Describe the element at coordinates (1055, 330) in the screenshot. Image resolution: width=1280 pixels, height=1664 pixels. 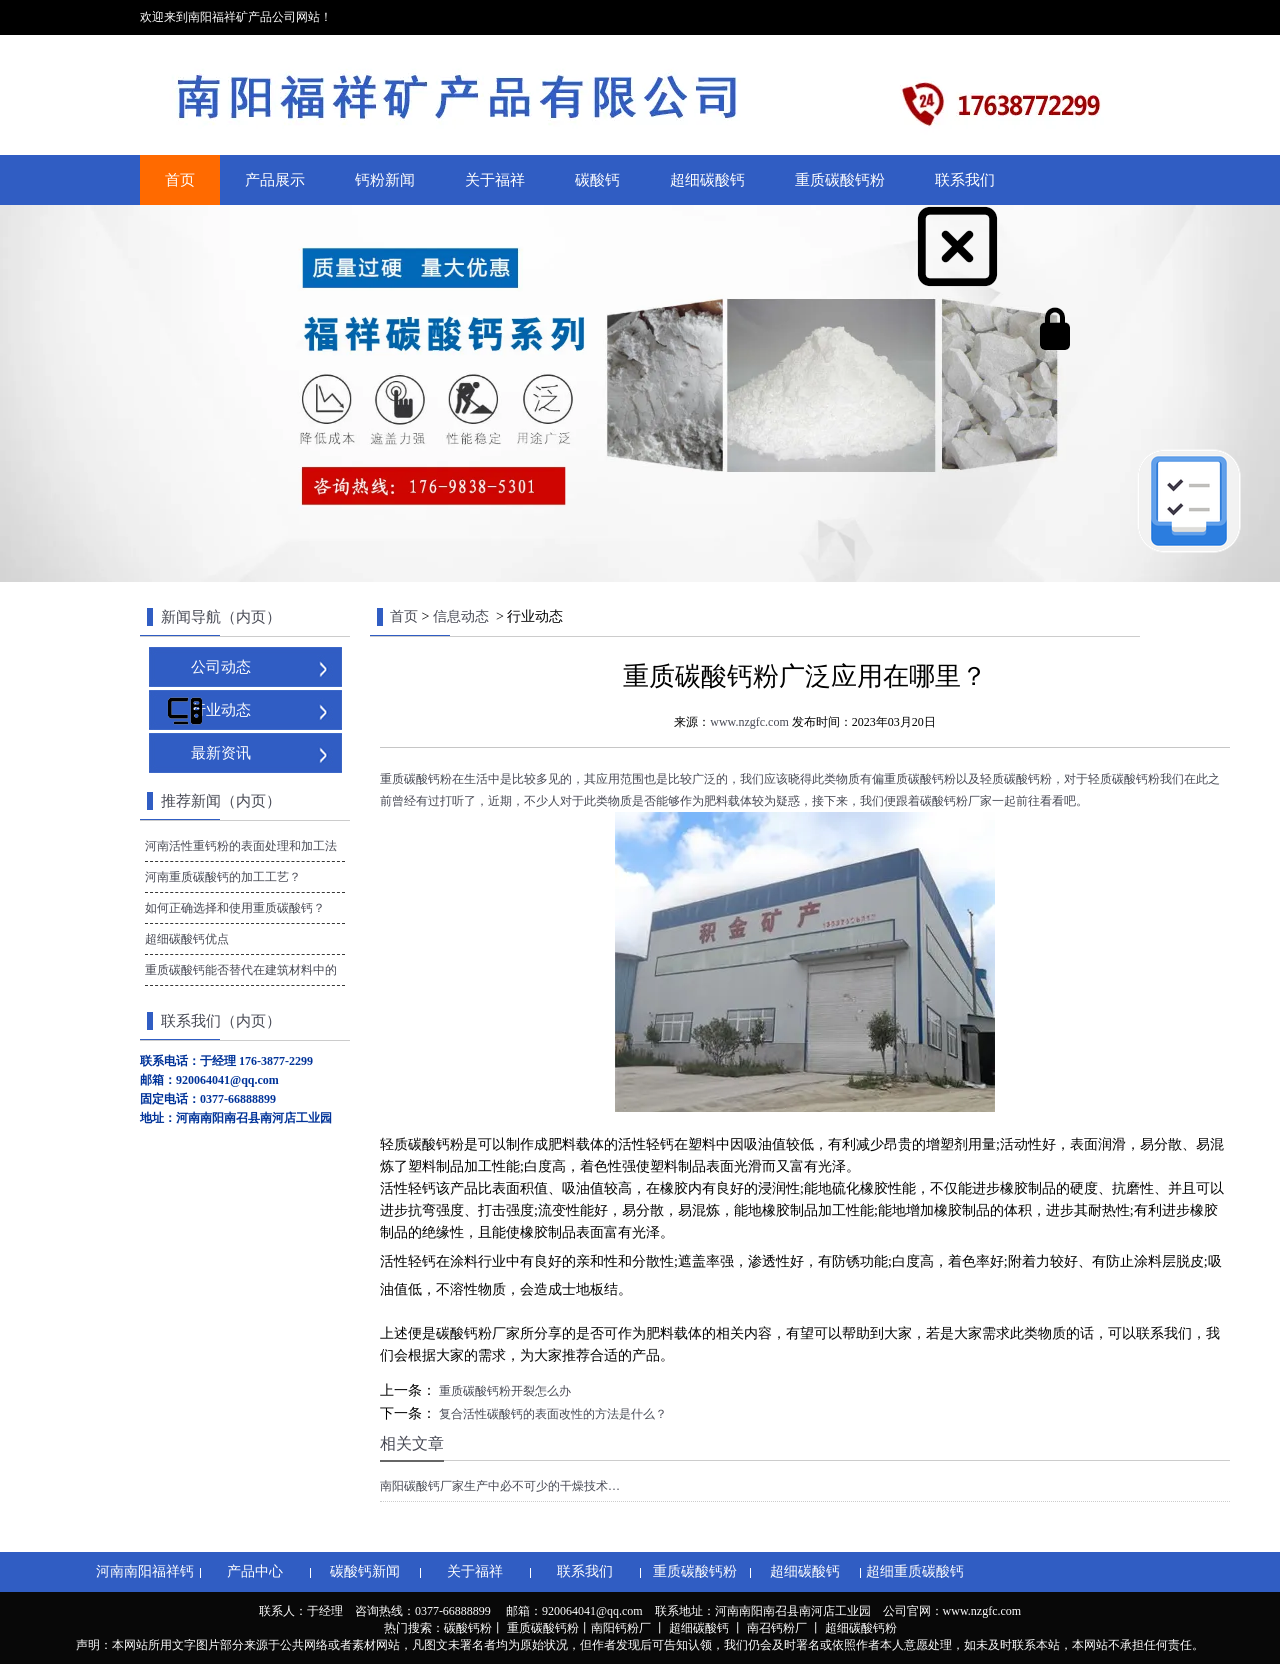
I see `indicates a locked or secure item` at that location.